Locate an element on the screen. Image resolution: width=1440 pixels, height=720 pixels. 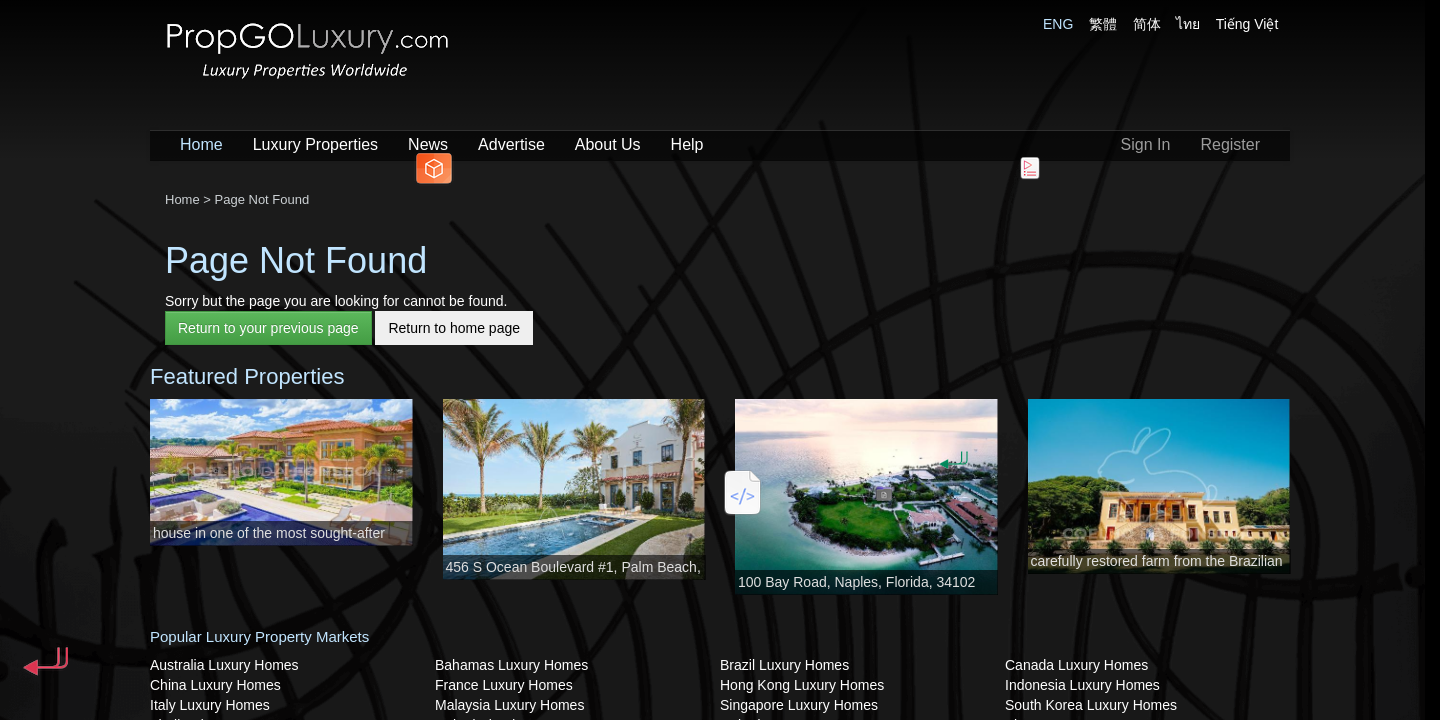
reply to all recipients of an email is located at coordinates (953, 458).